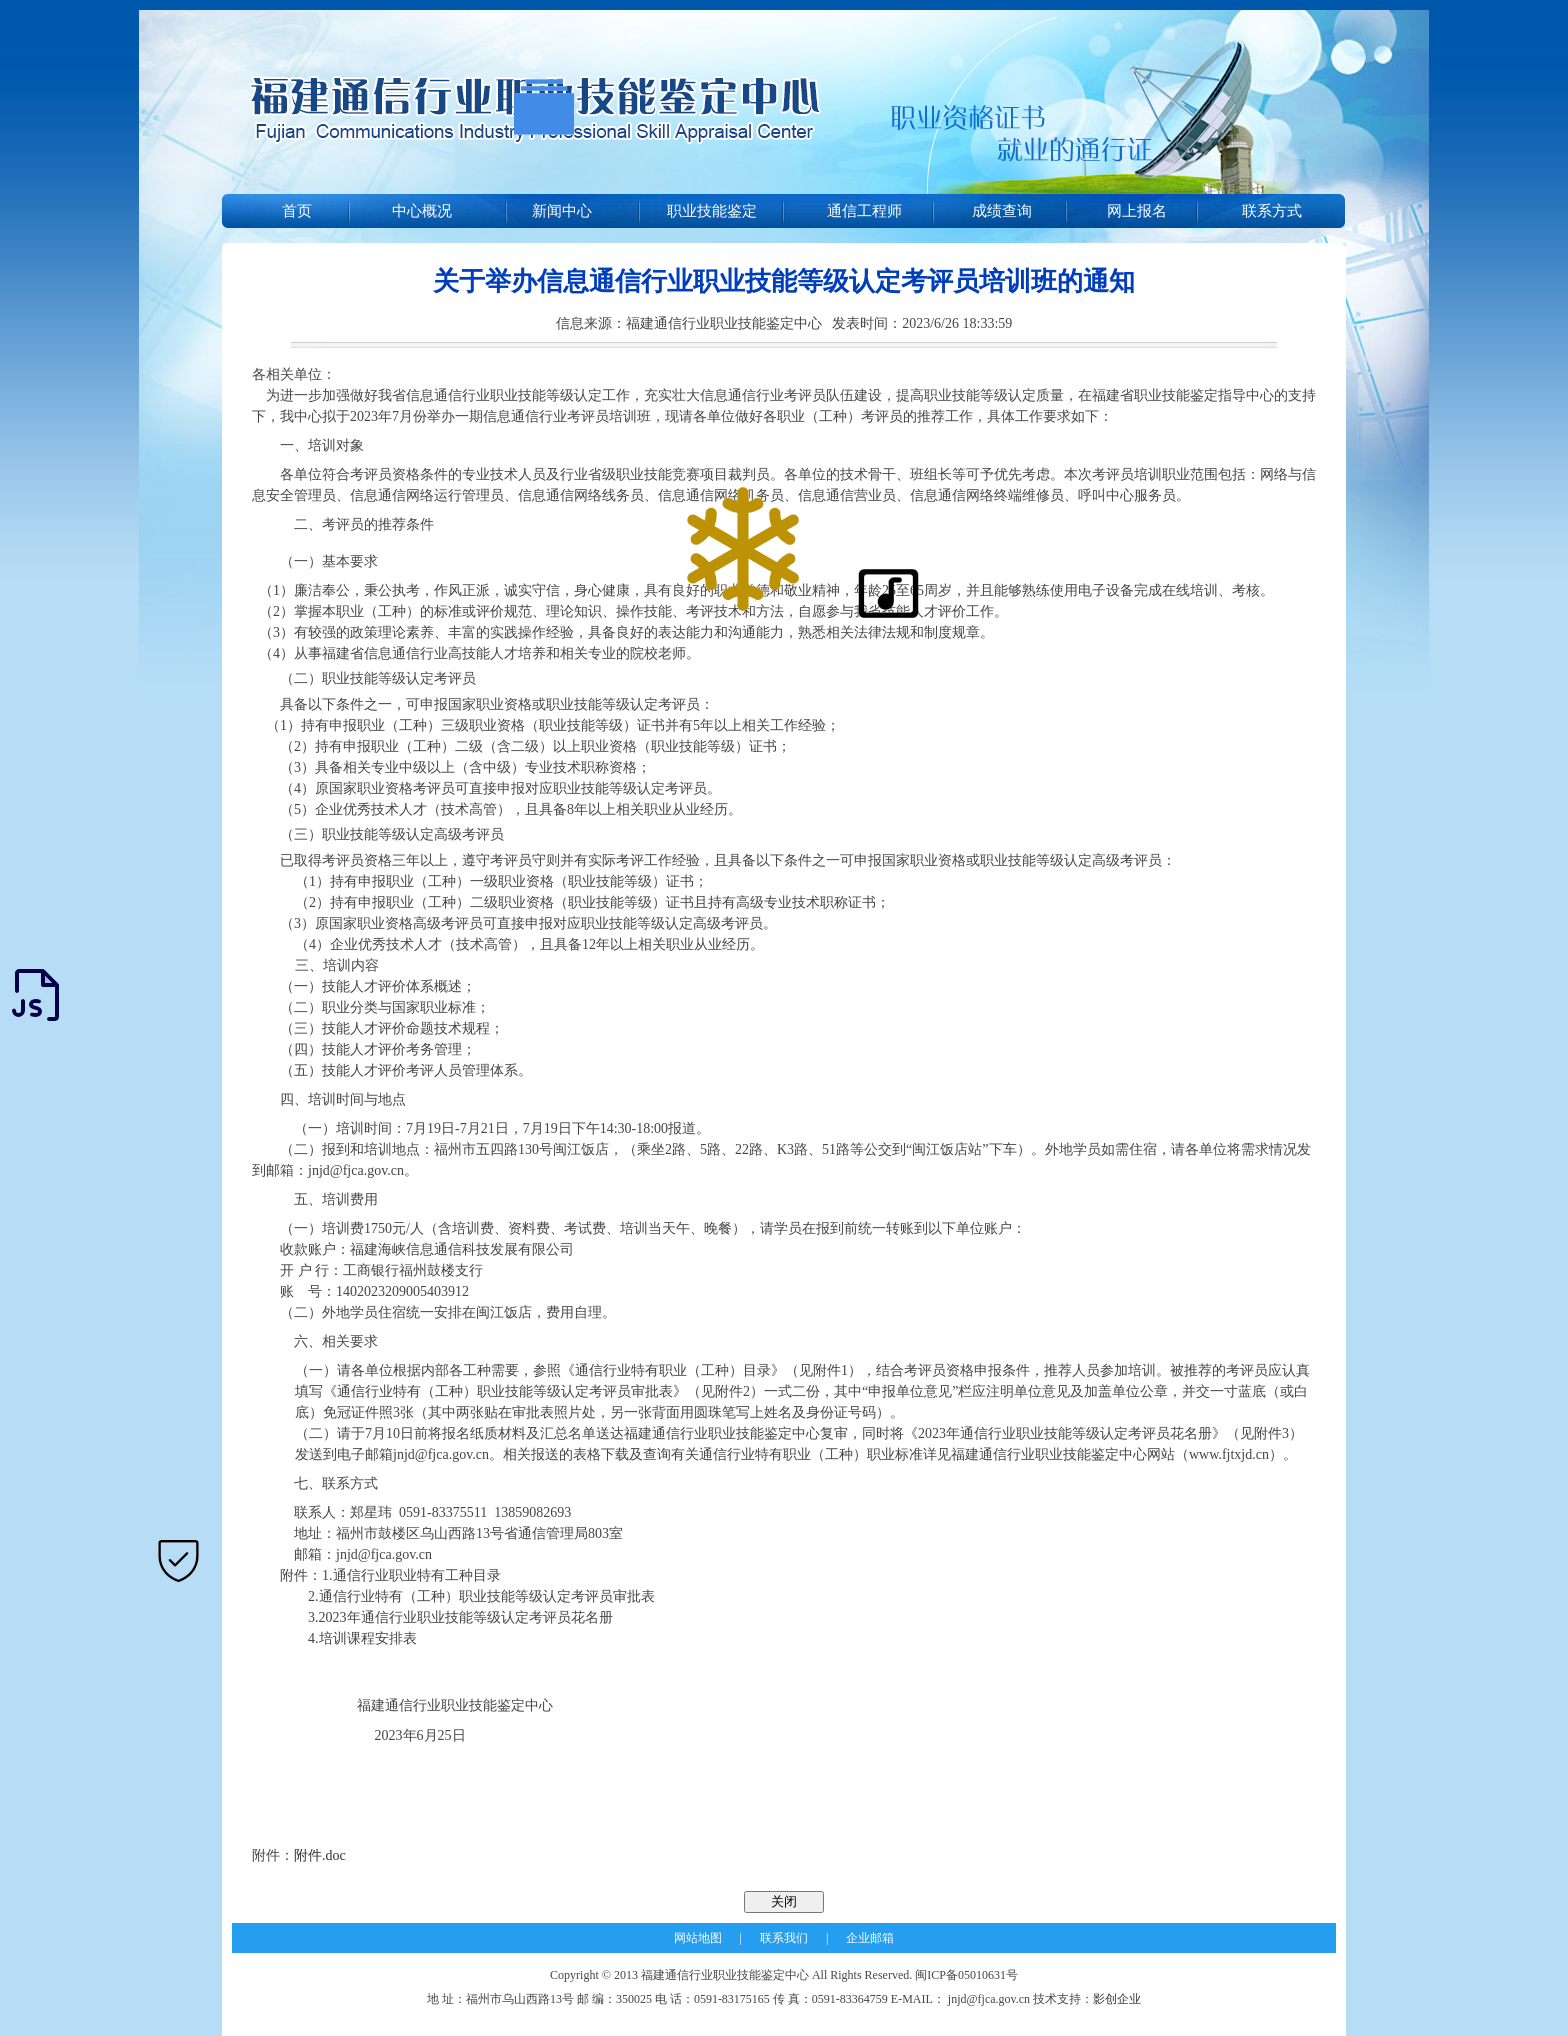 The width and height of the screenshot is (1568, 2036). What do you see at coordinates (178, 1558) in the screenshot?
I see `indicates a verified or secure status` at bounding box center [178, 1558].